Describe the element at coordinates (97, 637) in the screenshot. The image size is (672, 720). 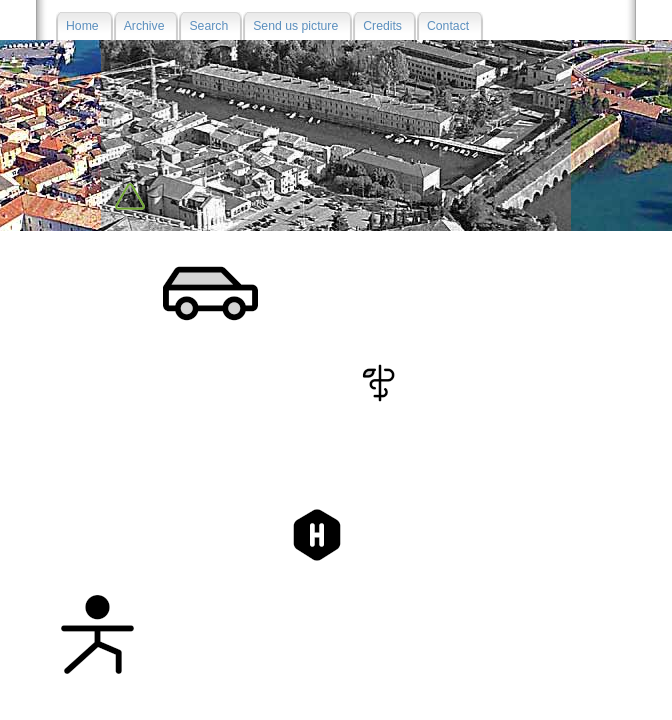
I see `access tai chi or meditation exercises` at that location.